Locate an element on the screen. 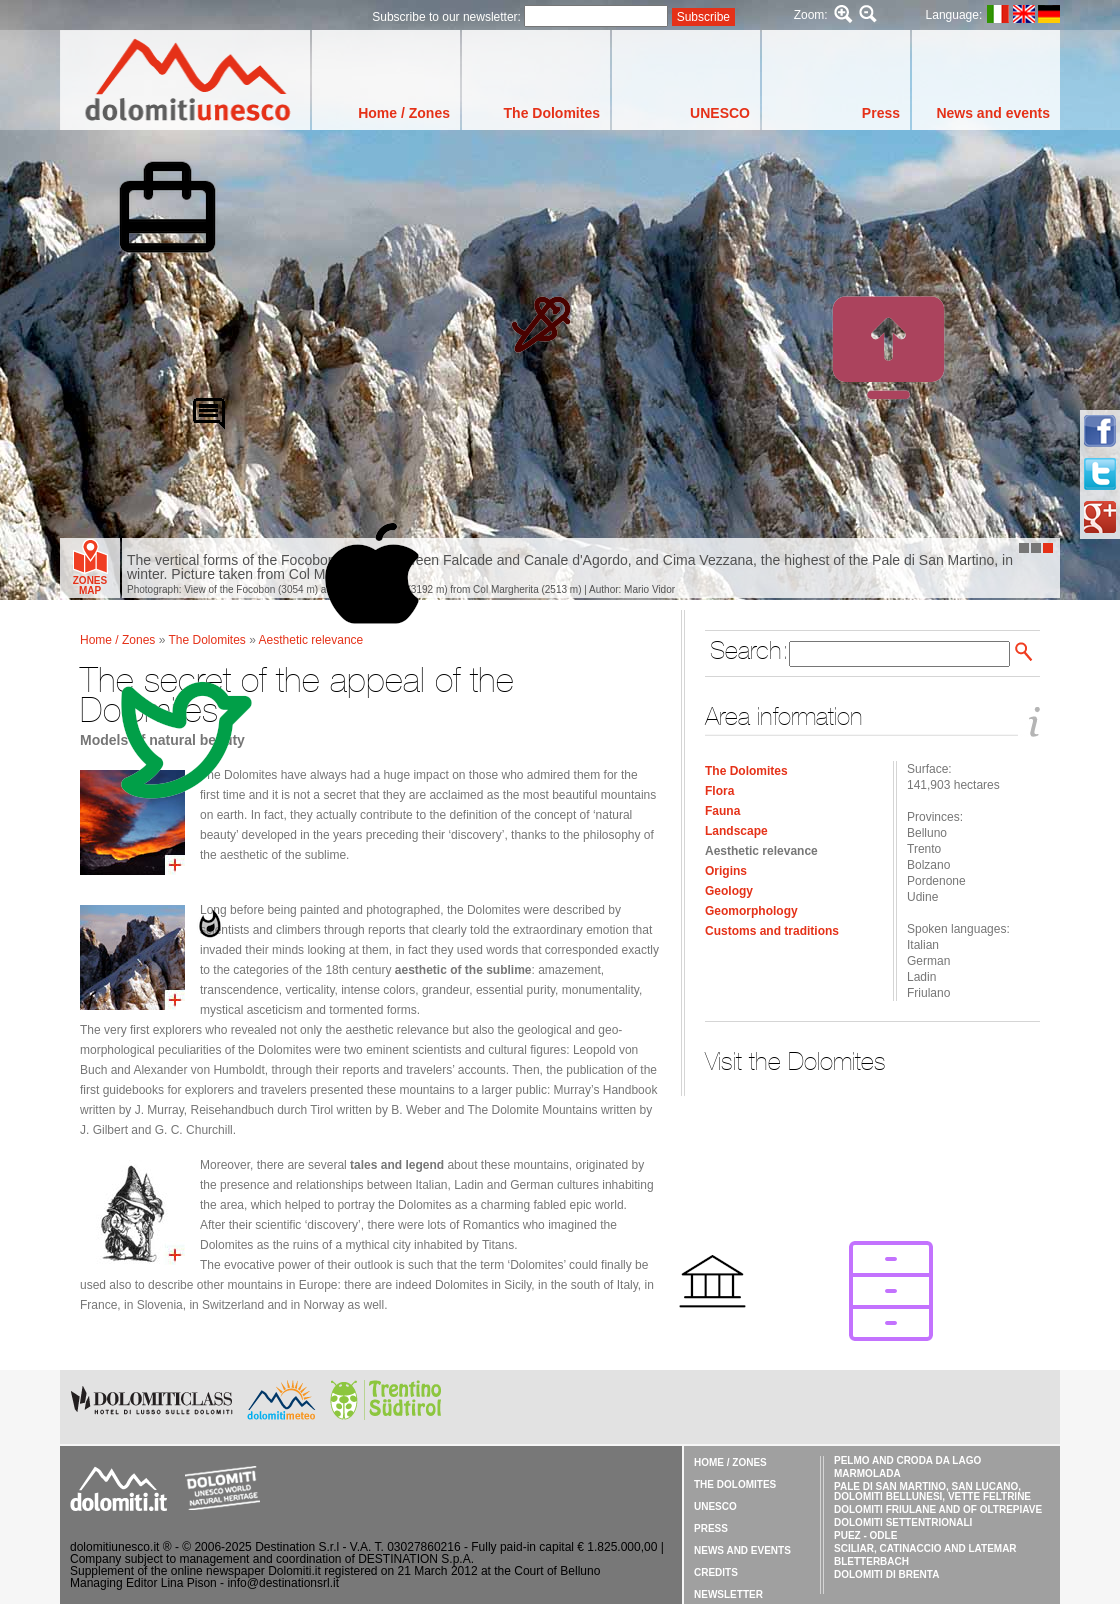 This screenshot has height=1605, width=1120. upload file to display or screen is located at coordinates (888, 343).